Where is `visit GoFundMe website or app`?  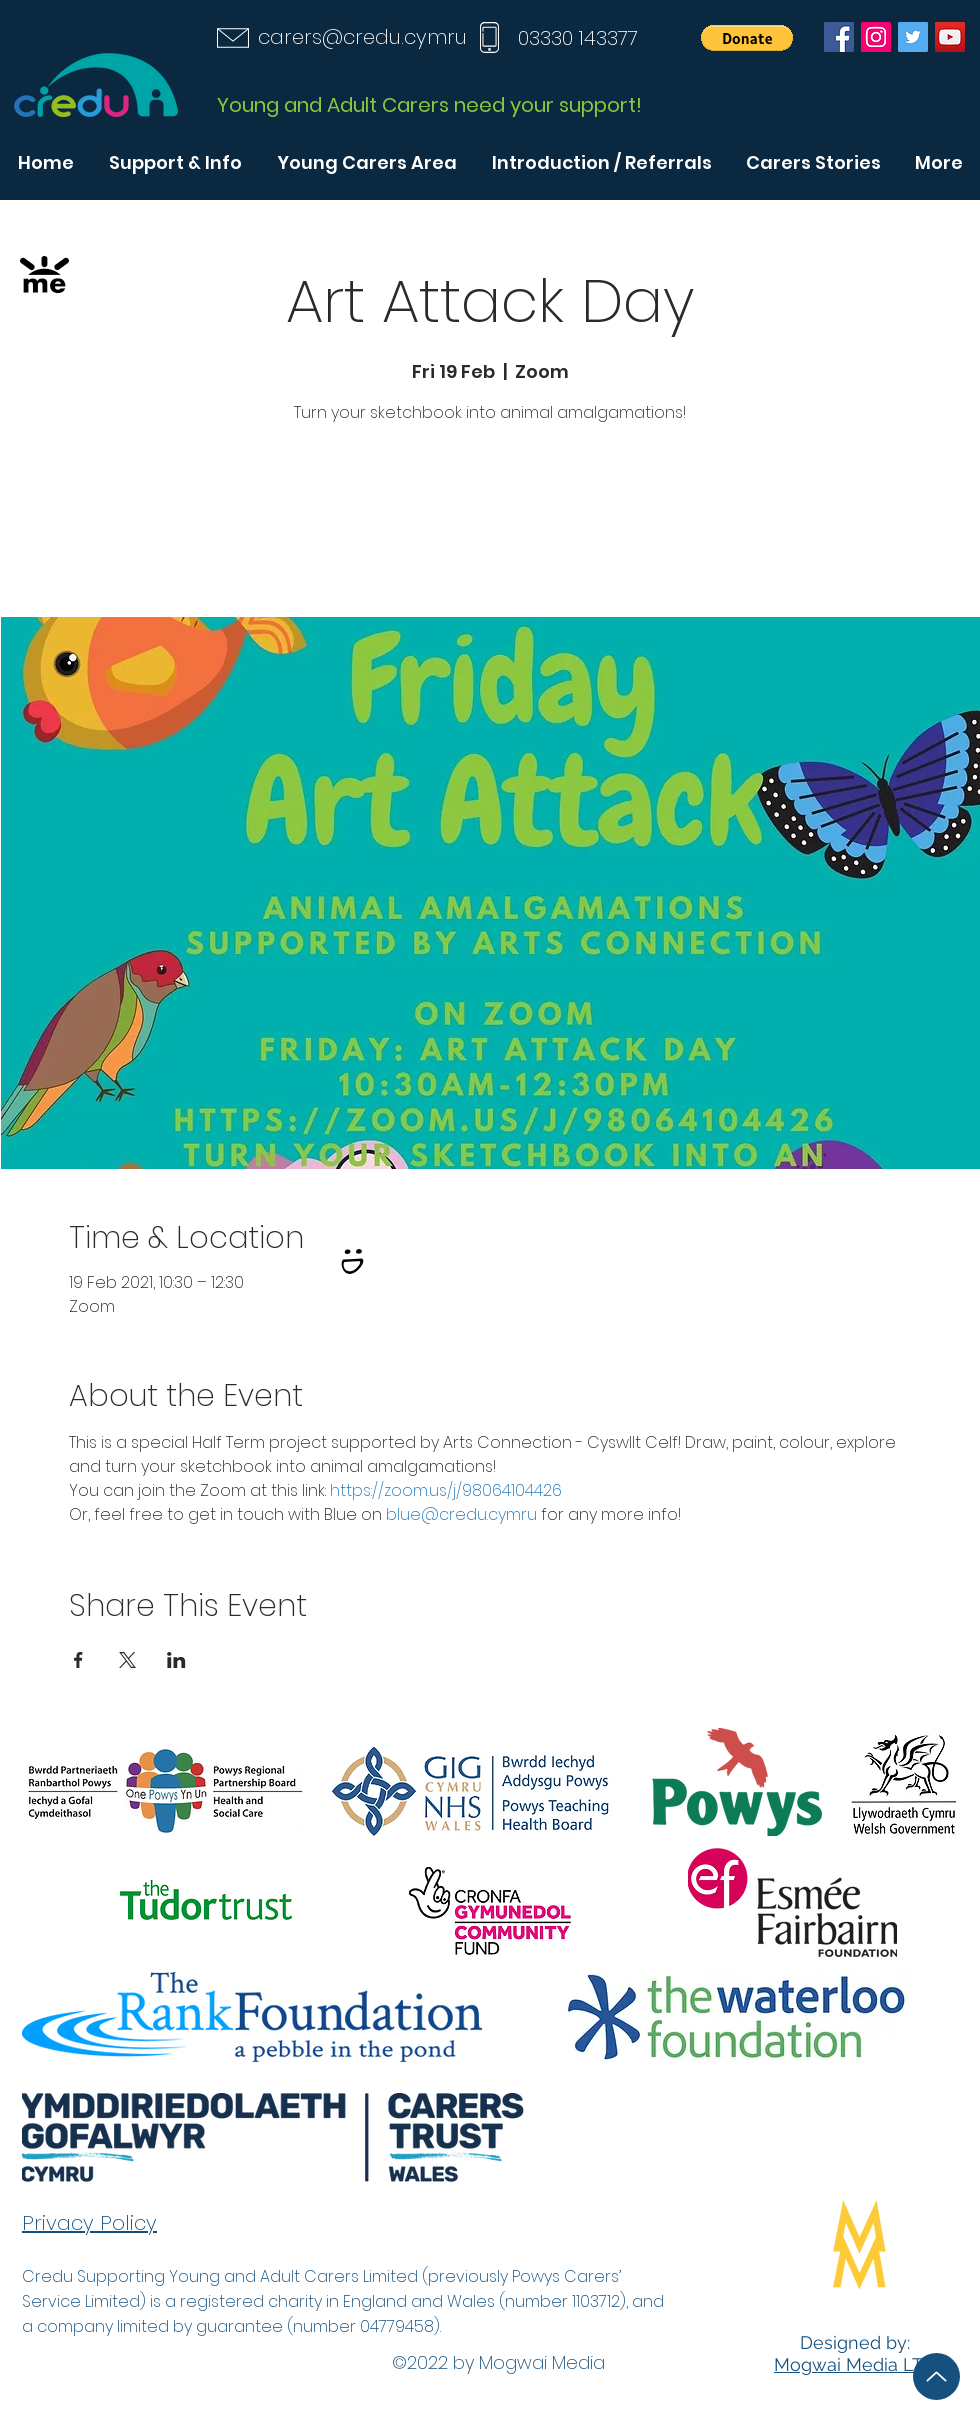 visit GoFundMe website or app is located at coordinates (44, 274).